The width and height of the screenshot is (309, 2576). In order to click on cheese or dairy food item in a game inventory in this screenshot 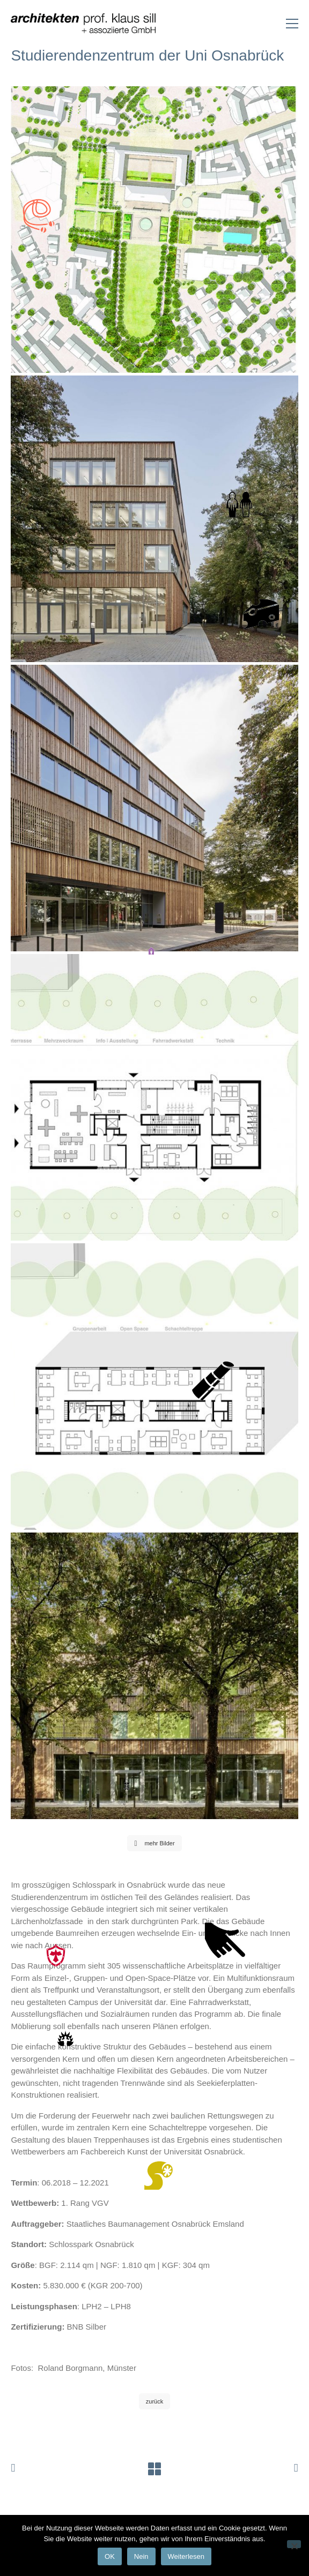, I will do `click(261, 615)`.